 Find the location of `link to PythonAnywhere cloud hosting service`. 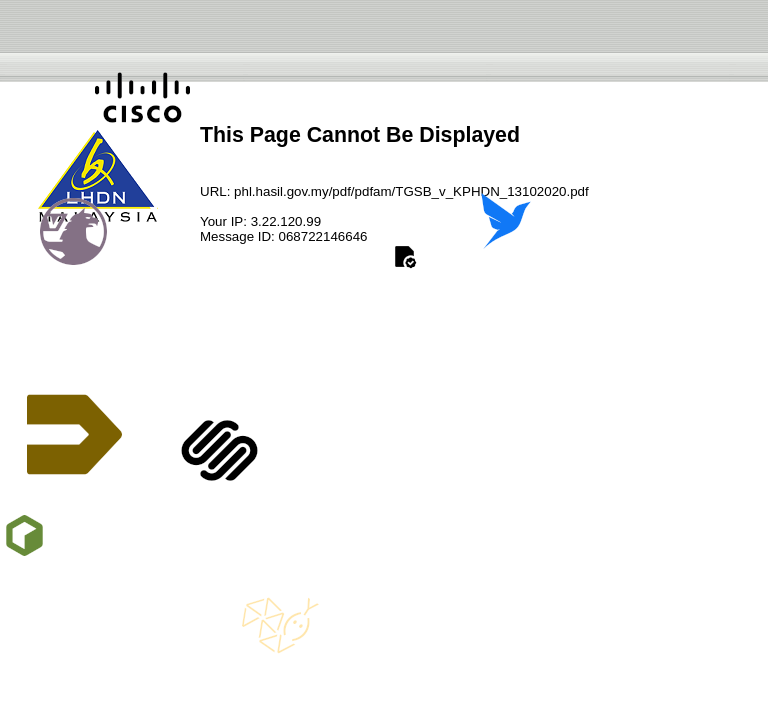

link to PythonAnywhere cloud hosting service is located at coordinates (280, 625).